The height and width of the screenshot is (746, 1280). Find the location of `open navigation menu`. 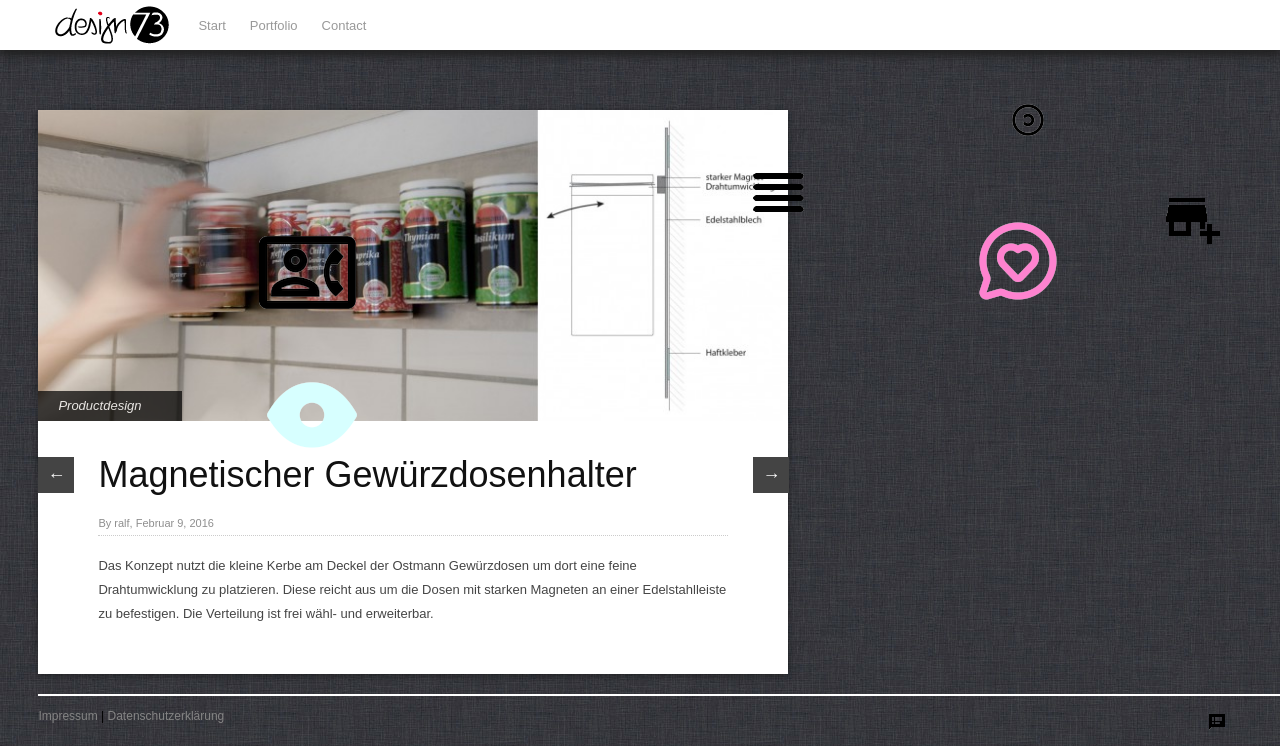

open navigation menu is located at coordinates (778, 192).